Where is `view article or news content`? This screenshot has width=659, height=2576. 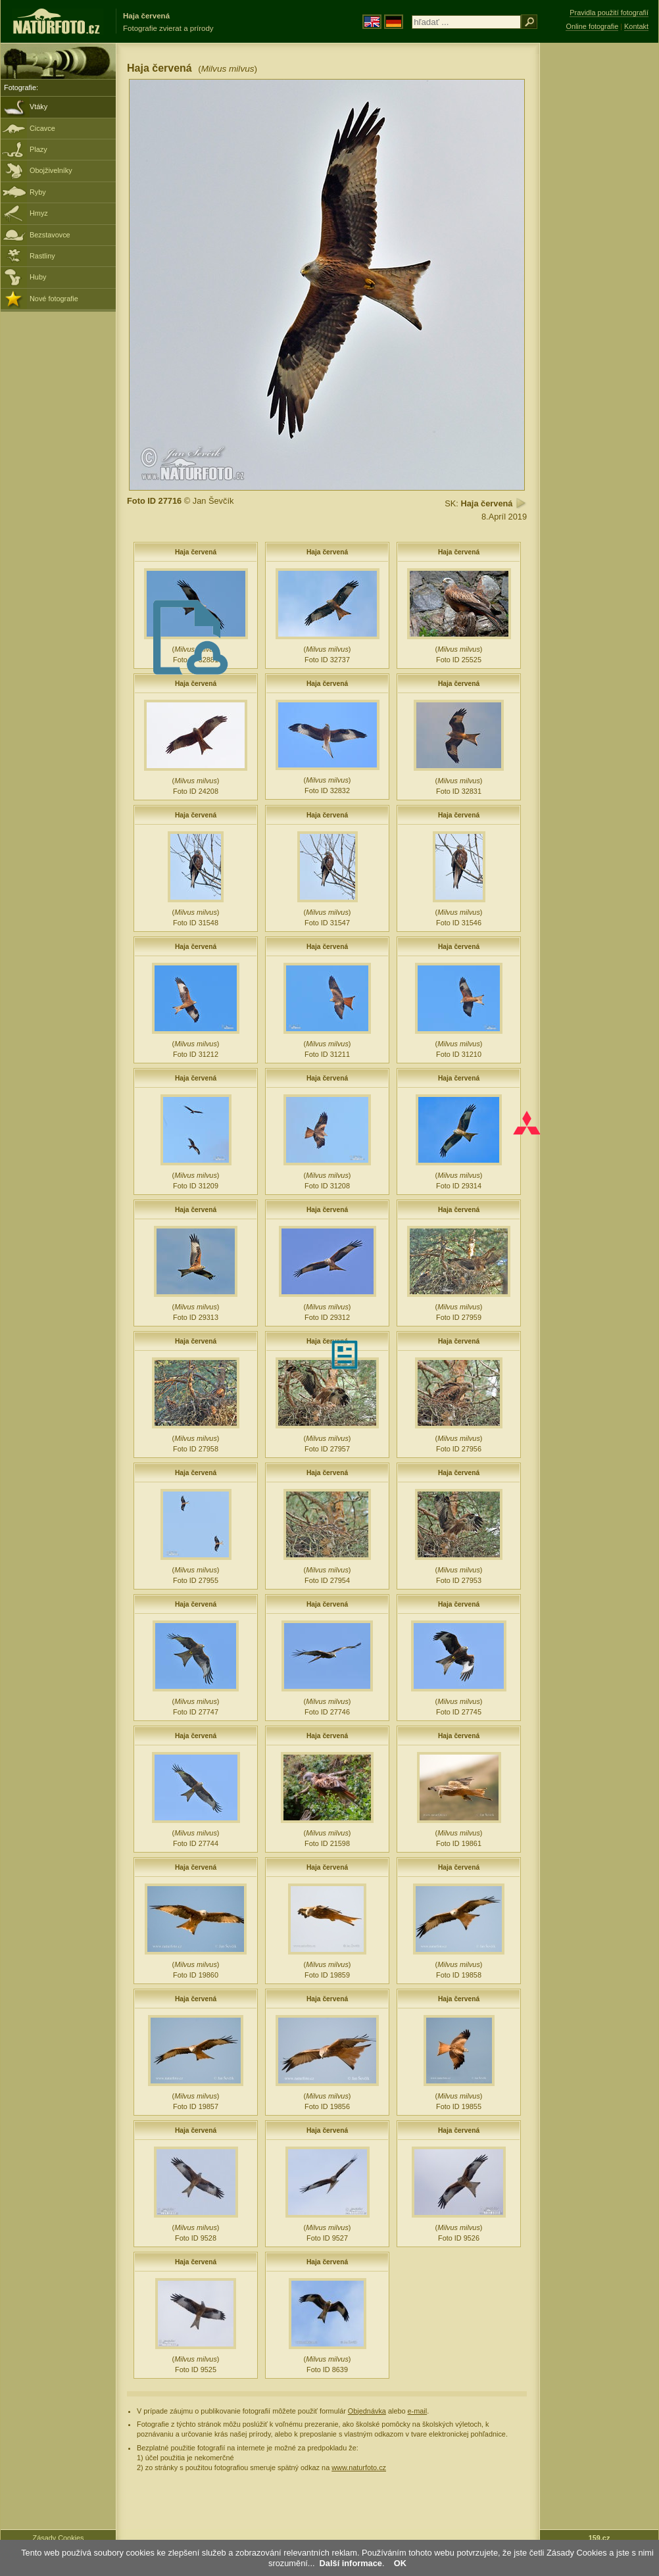 view article or news content is located at coordinates (345, 1355).